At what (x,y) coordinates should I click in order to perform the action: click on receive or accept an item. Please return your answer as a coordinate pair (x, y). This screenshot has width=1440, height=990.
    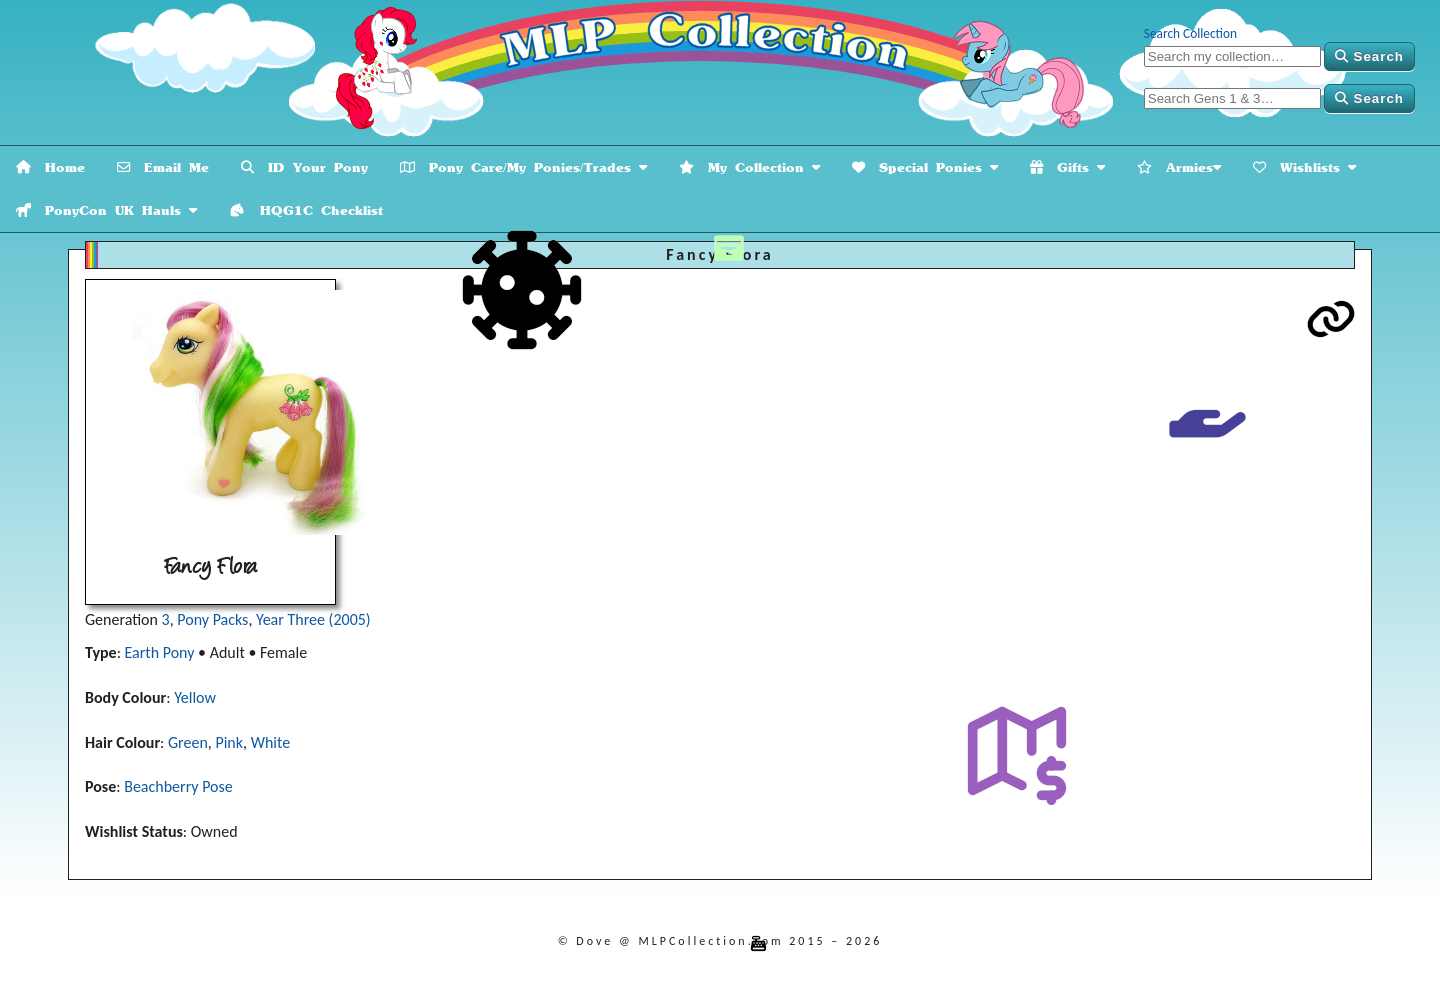
    Looking at the image, I should click on (1207, 403).